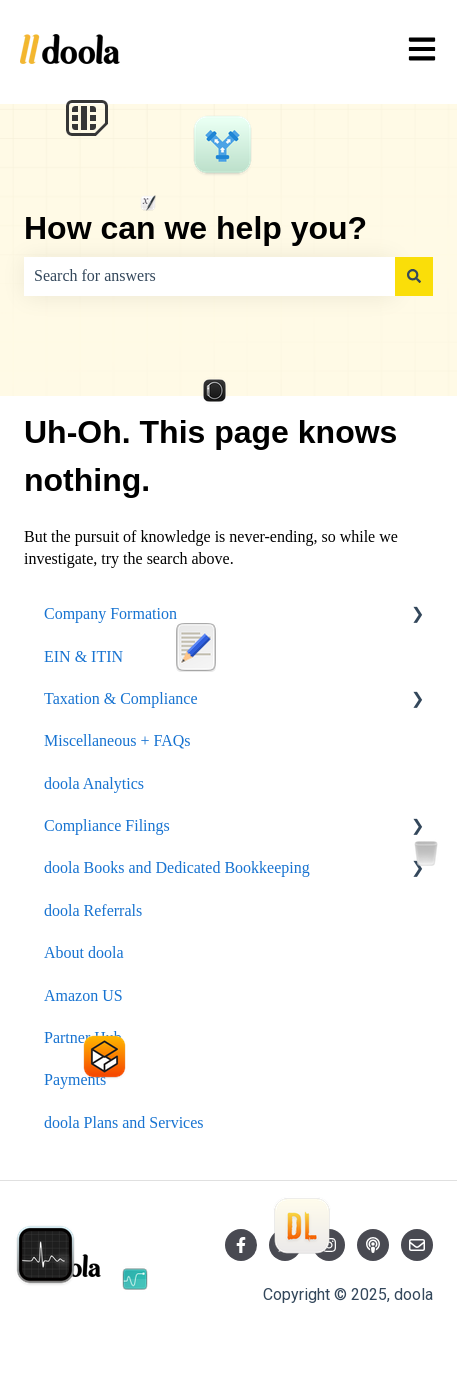 This screenshot has width=457, height=1376. What do you see at coordinates (196, 647) in the screenshot?
I see `open gedit text editor` at bounding box center [196, 647].